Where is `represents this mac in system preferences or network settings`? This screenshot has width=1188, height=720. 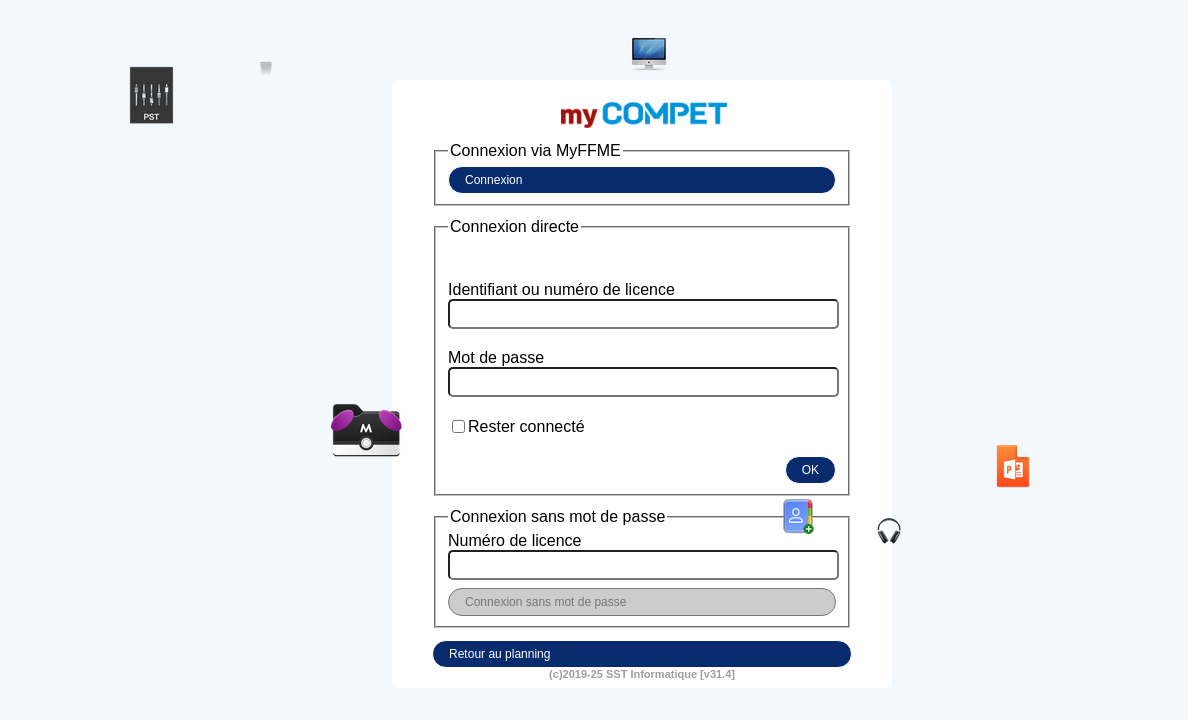
represents this mac in system preferences or network settings is located at coordinates (649, 50).